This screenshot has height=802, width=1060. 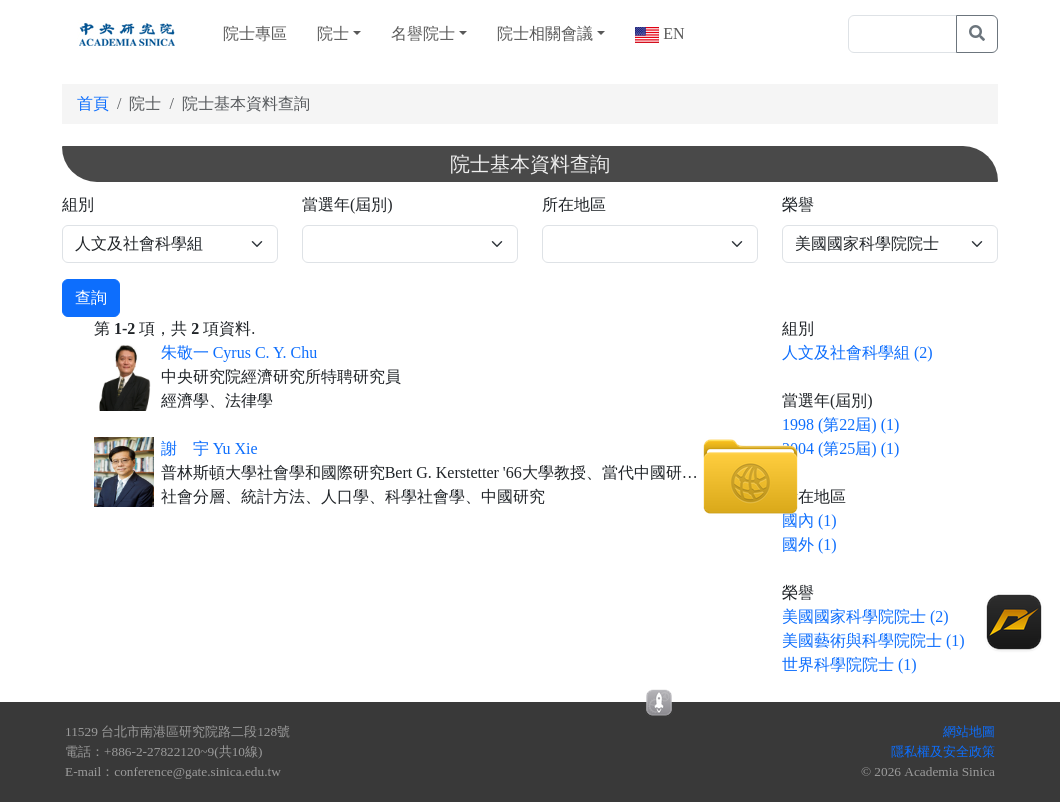 What do you see at coordinates (659, 703) in the screenshot?
I see `manage startup programs and applications` at bounding box center [659, 703].